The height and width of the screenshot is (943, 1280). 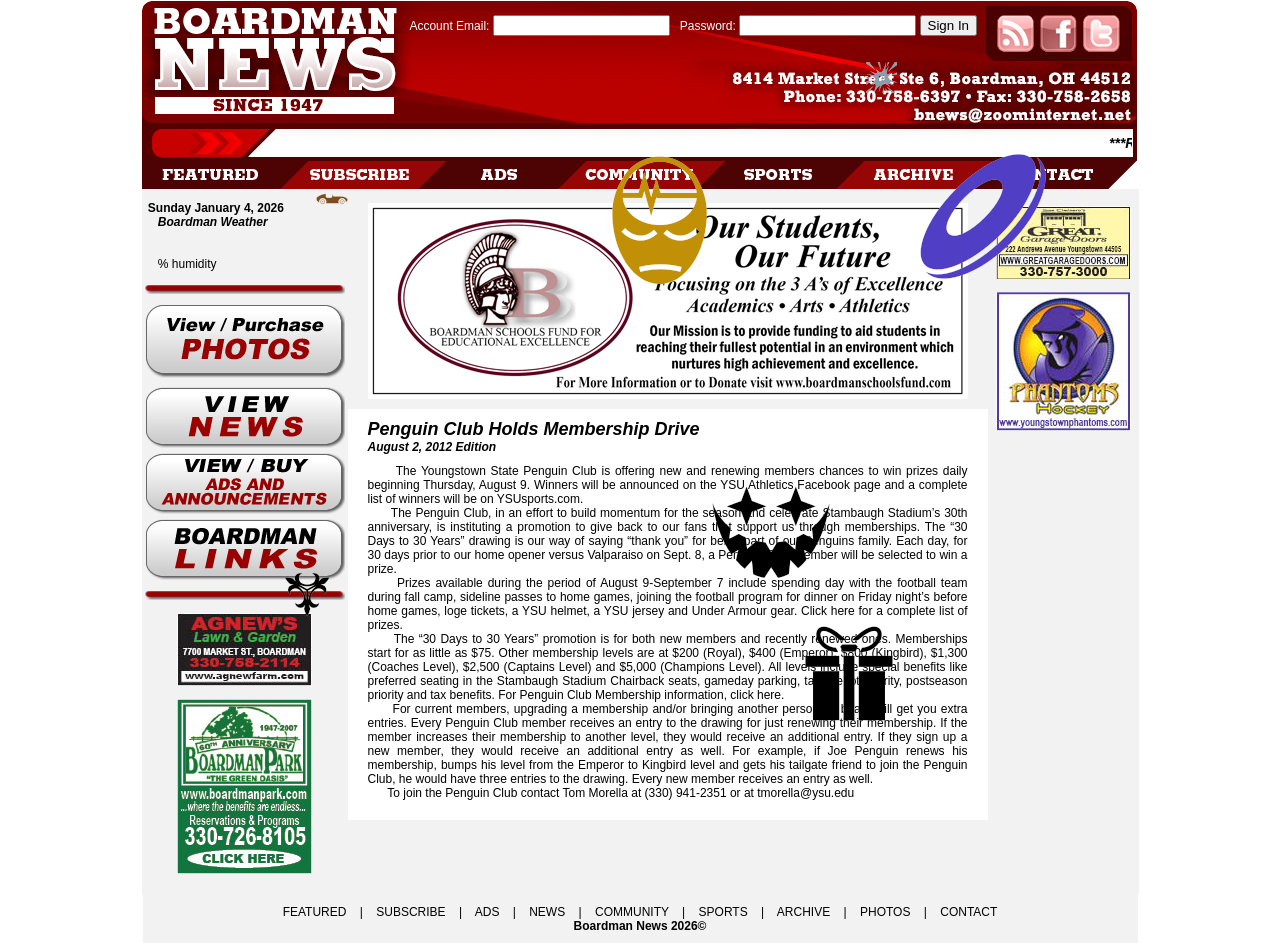 What do you see at coordinates (849, 669) in the screenshot?
I see `view your gifts or rewards` at bounding box center [849, 669].